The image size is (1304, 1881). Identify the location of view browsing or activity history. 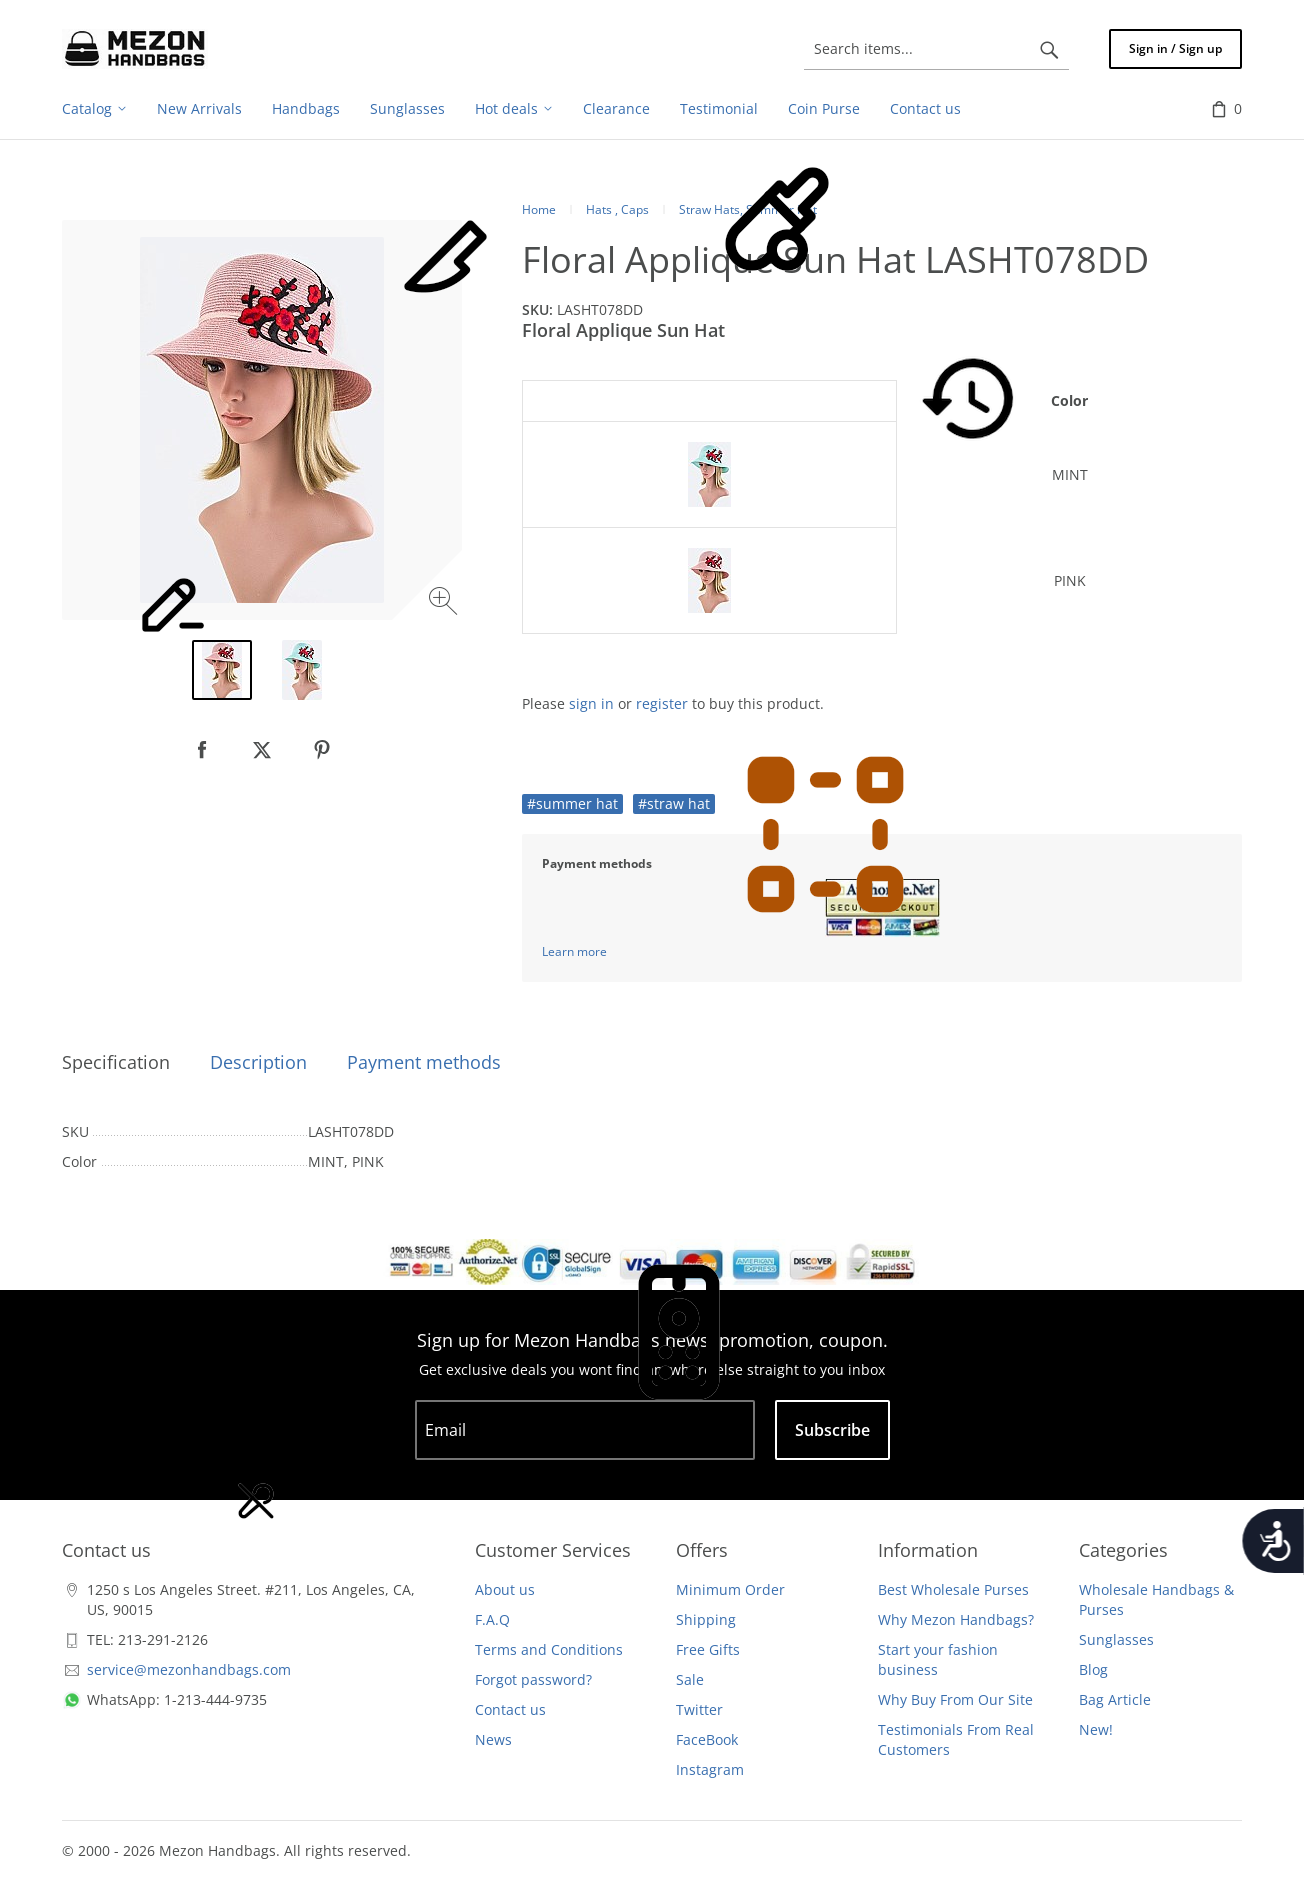
(968, 398).